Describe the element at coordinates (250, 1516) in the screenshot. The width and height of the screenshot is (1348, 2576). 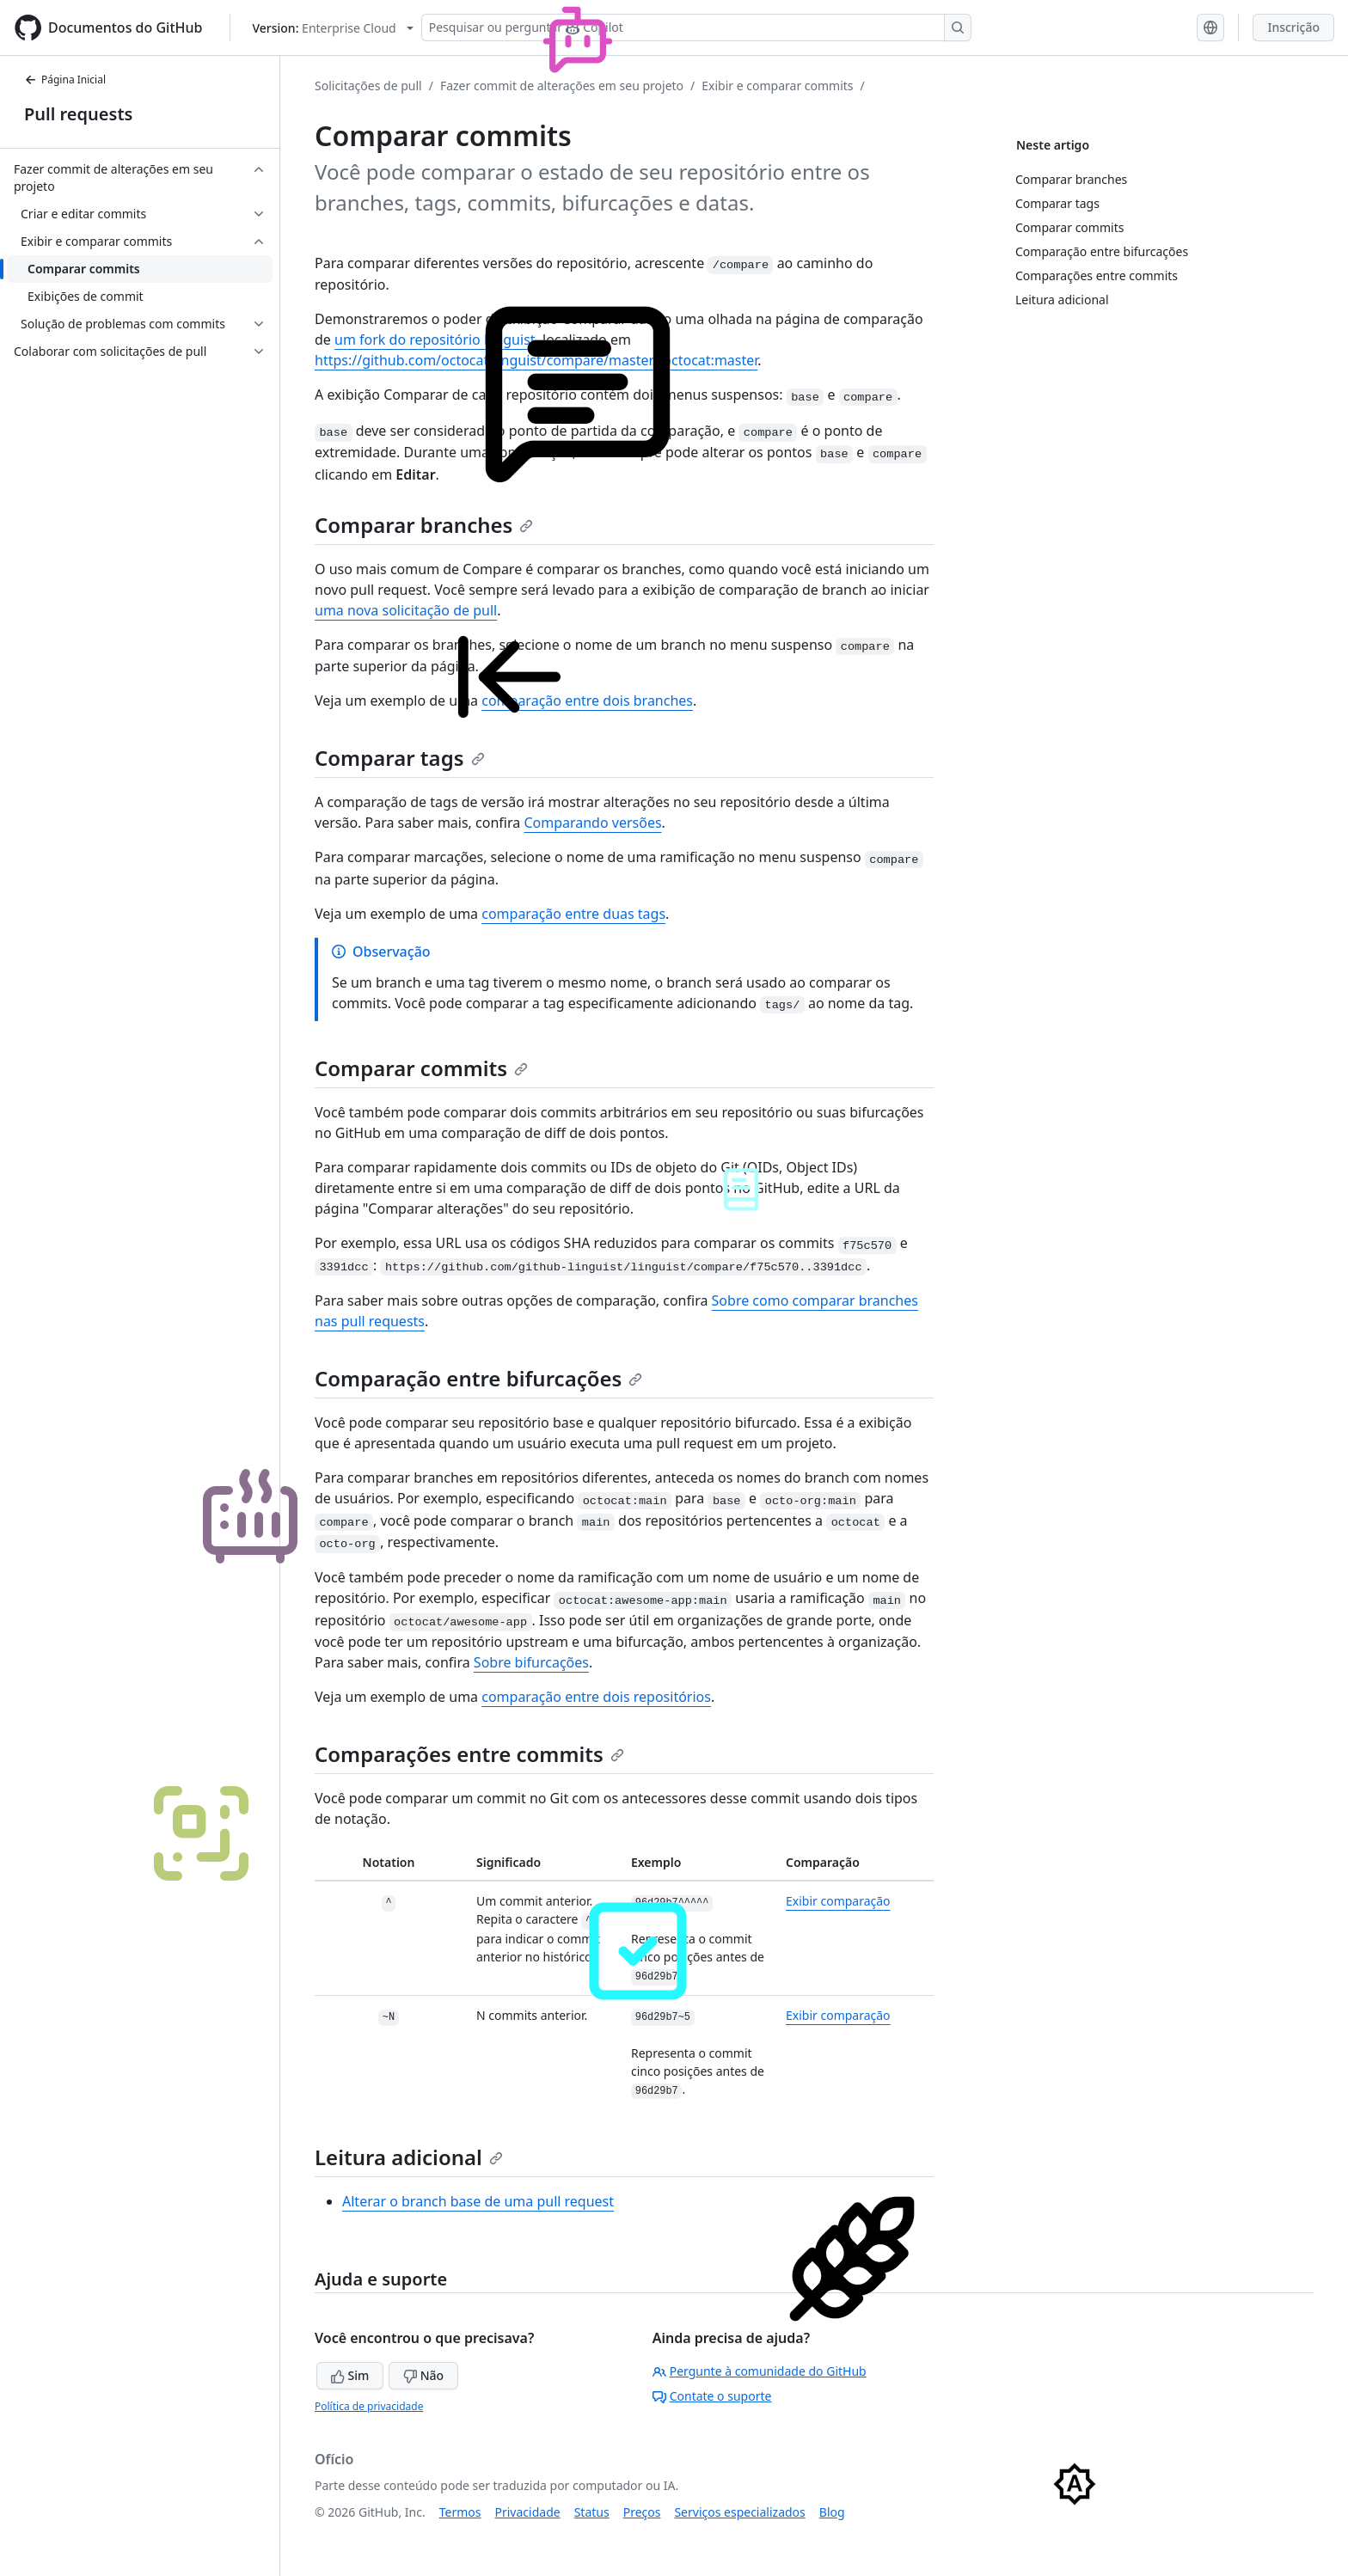
I see `adjust heater or heating settings` at that location.